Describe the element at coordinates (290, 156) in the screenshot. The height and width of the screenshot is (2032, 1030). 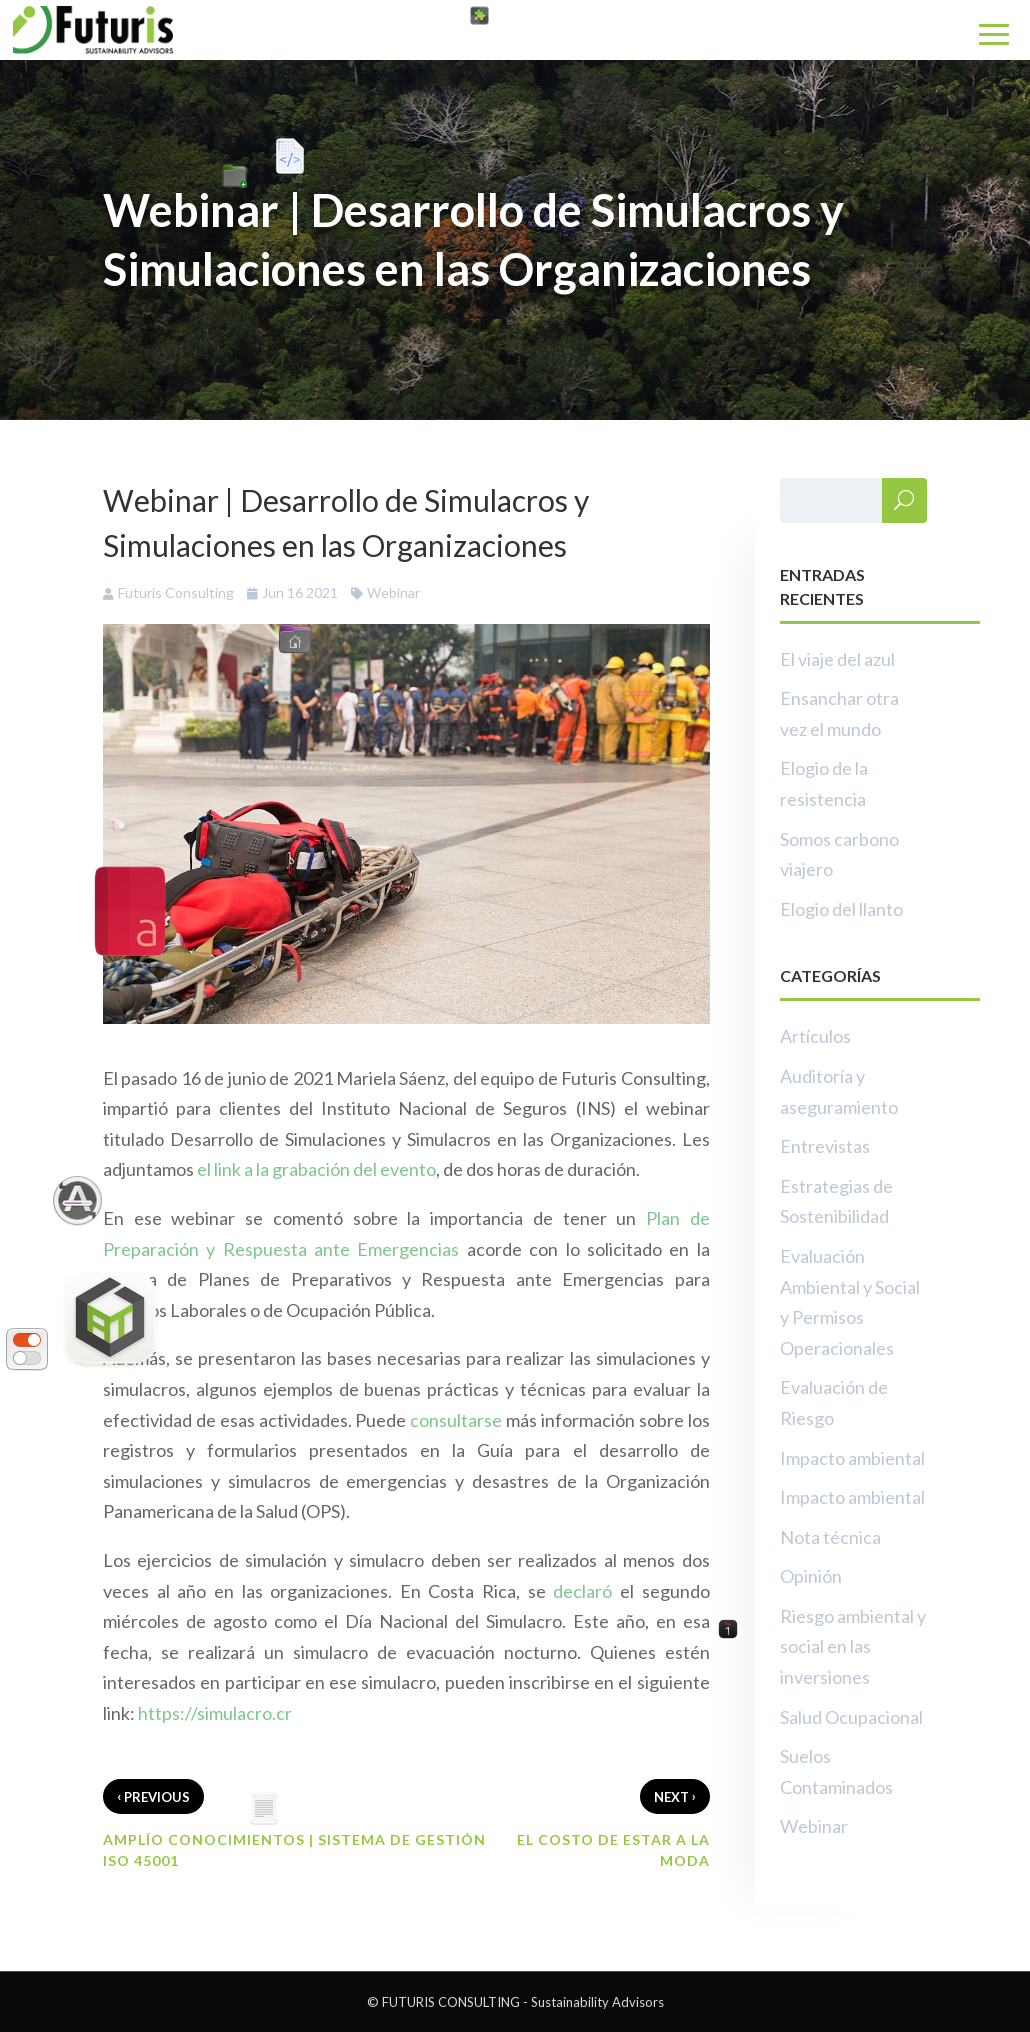
I see `twig template file icon` at that location.